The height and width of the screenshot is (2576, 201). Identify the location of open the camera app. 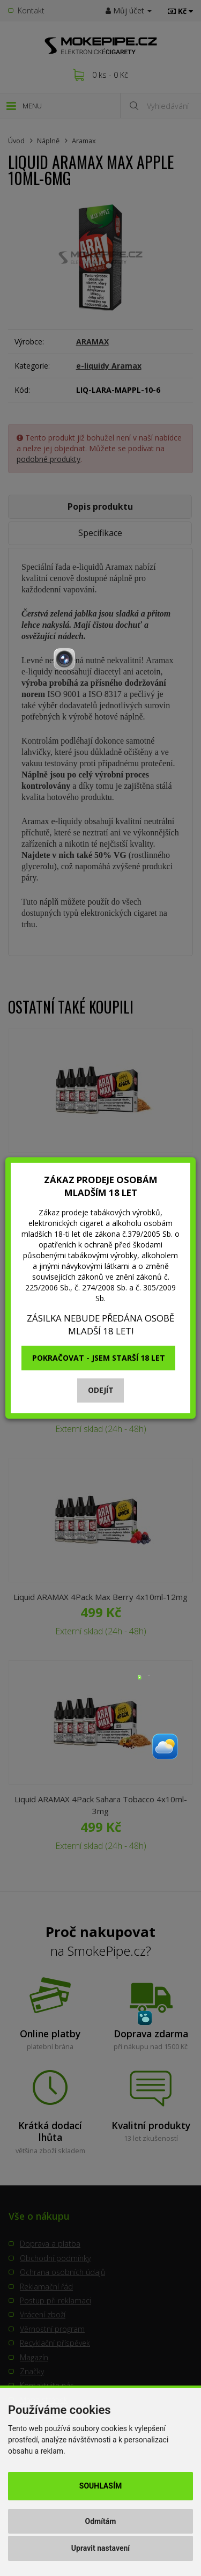
(64, 659).